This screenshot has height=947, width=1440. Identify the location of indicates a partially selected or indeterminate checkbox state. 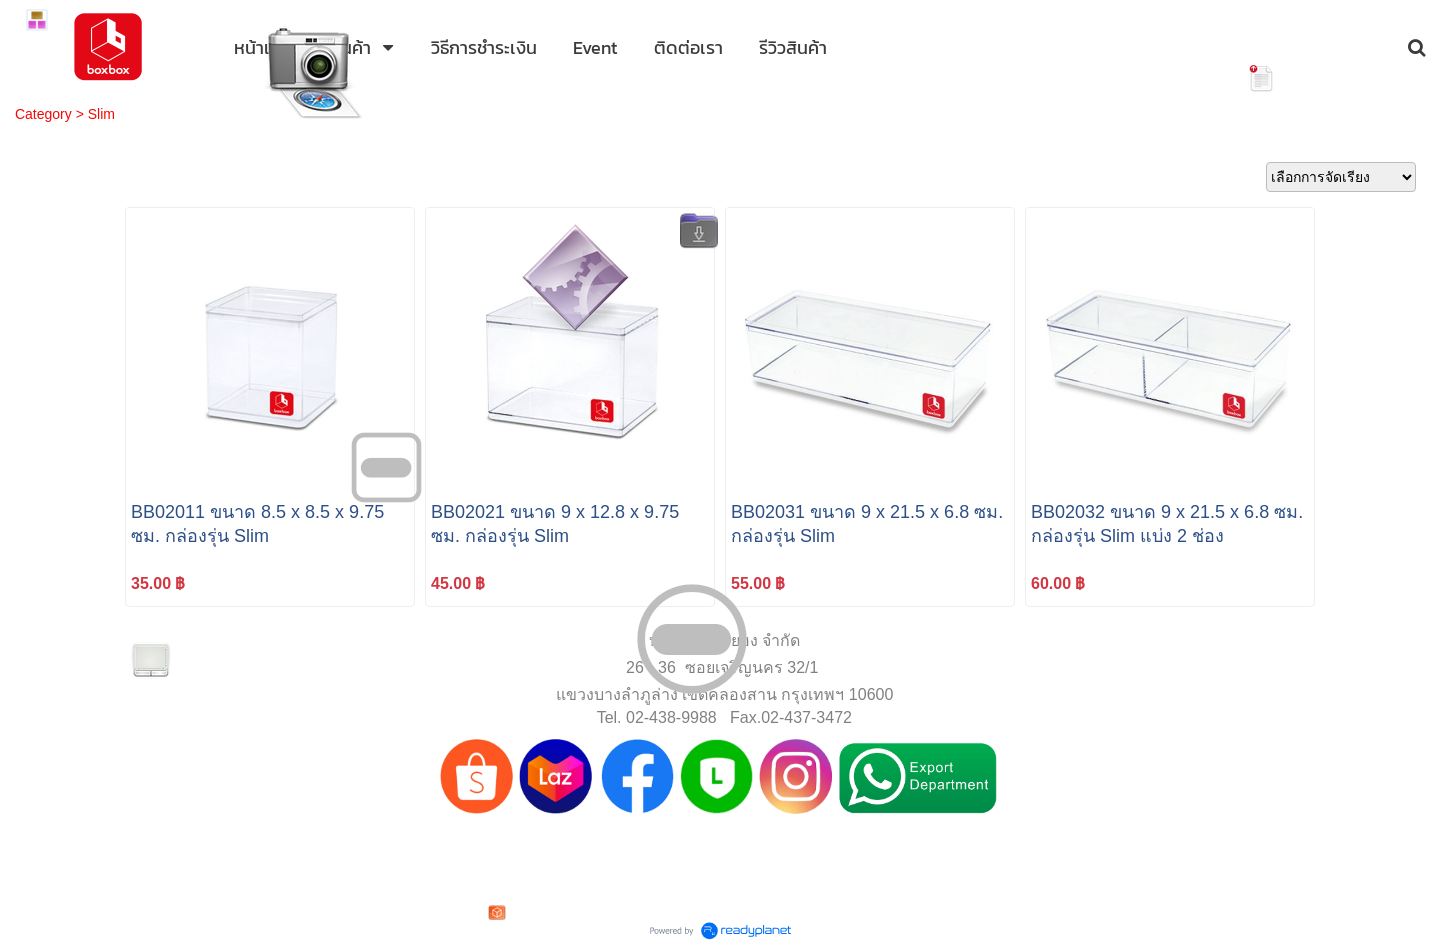
(386, 467).